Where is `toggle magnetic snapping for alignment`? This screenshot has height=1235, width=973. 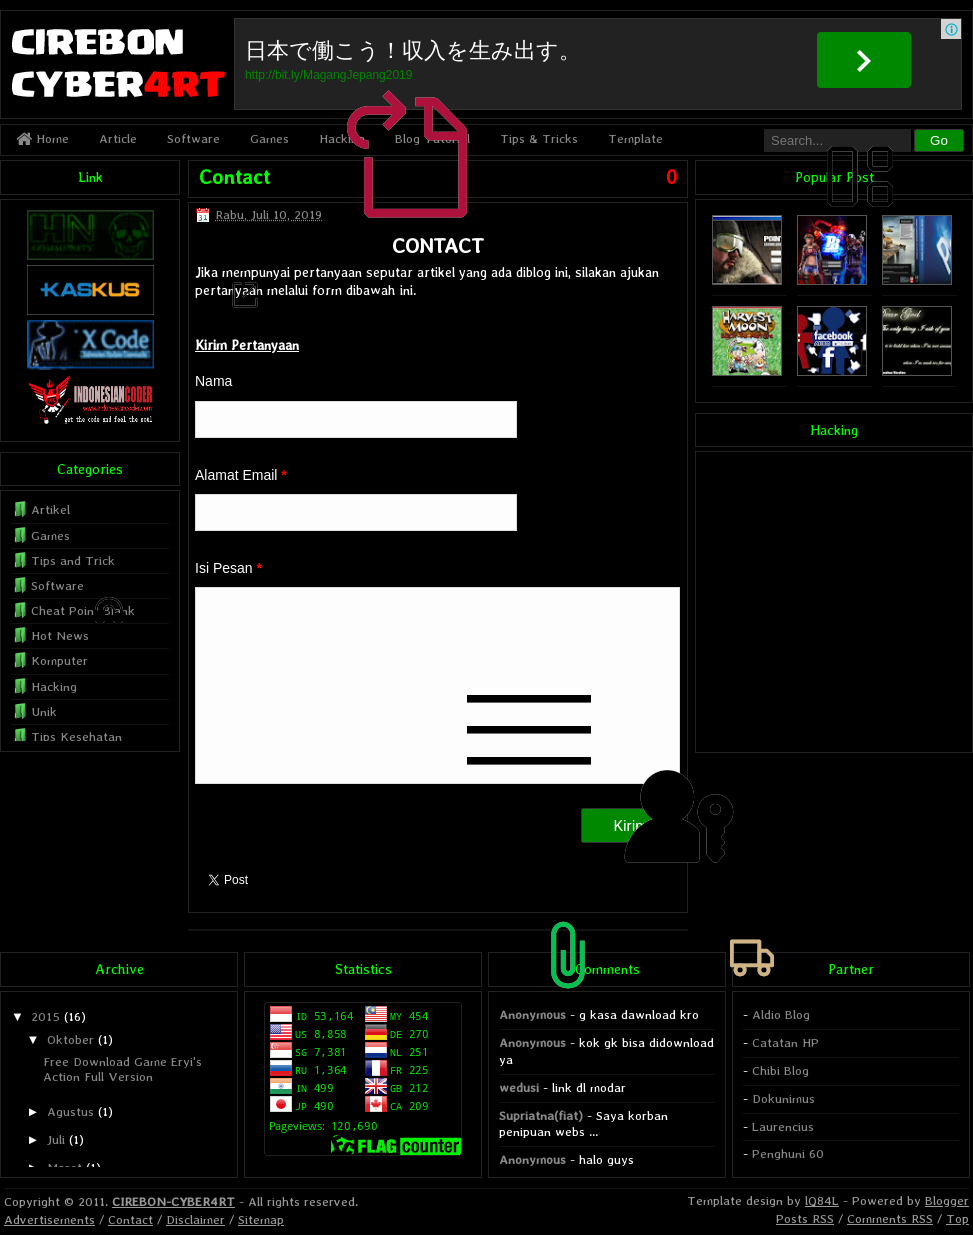
toggle magnetic snapping for alignment is located at coordinates (109, 610).